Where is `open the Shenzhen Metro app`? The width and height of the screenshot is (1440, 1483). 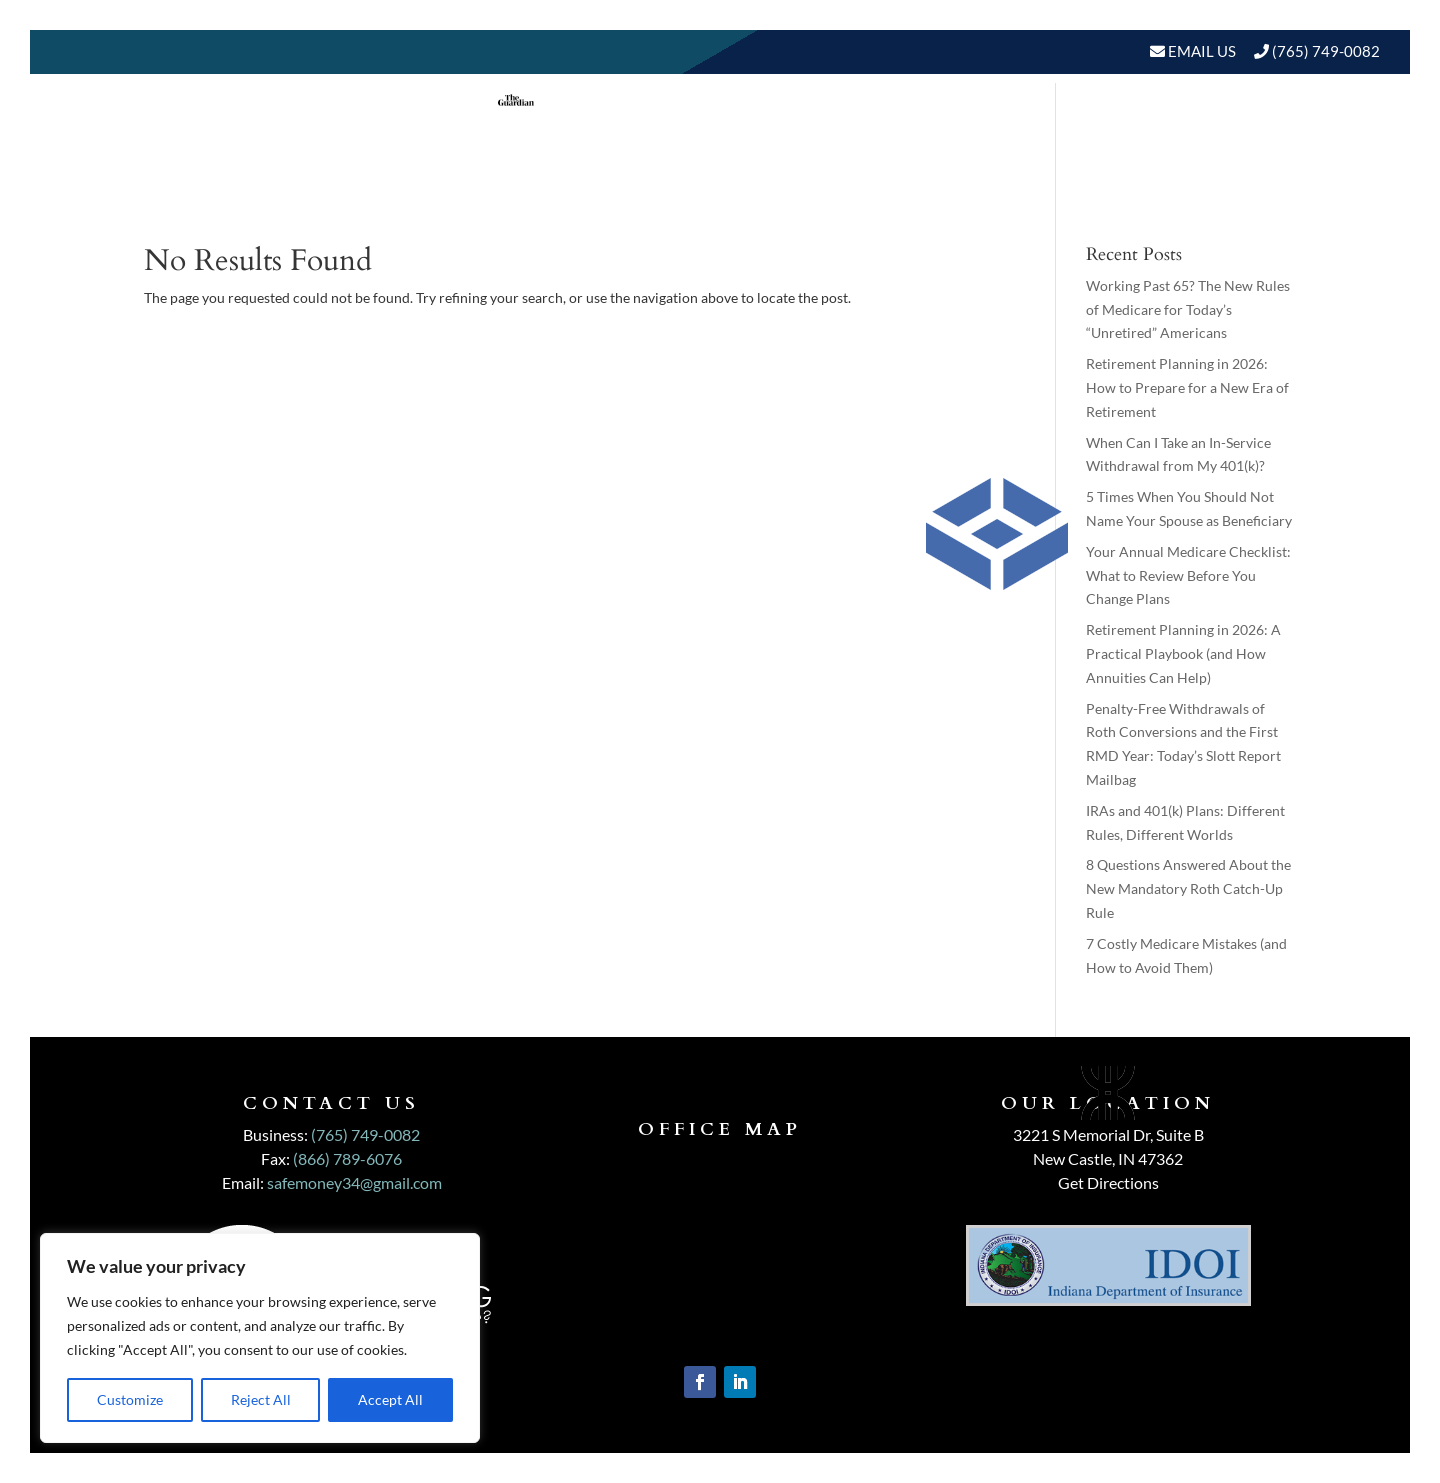
open the Shenzhen Metro app is located at coordinates (1108, 1093).